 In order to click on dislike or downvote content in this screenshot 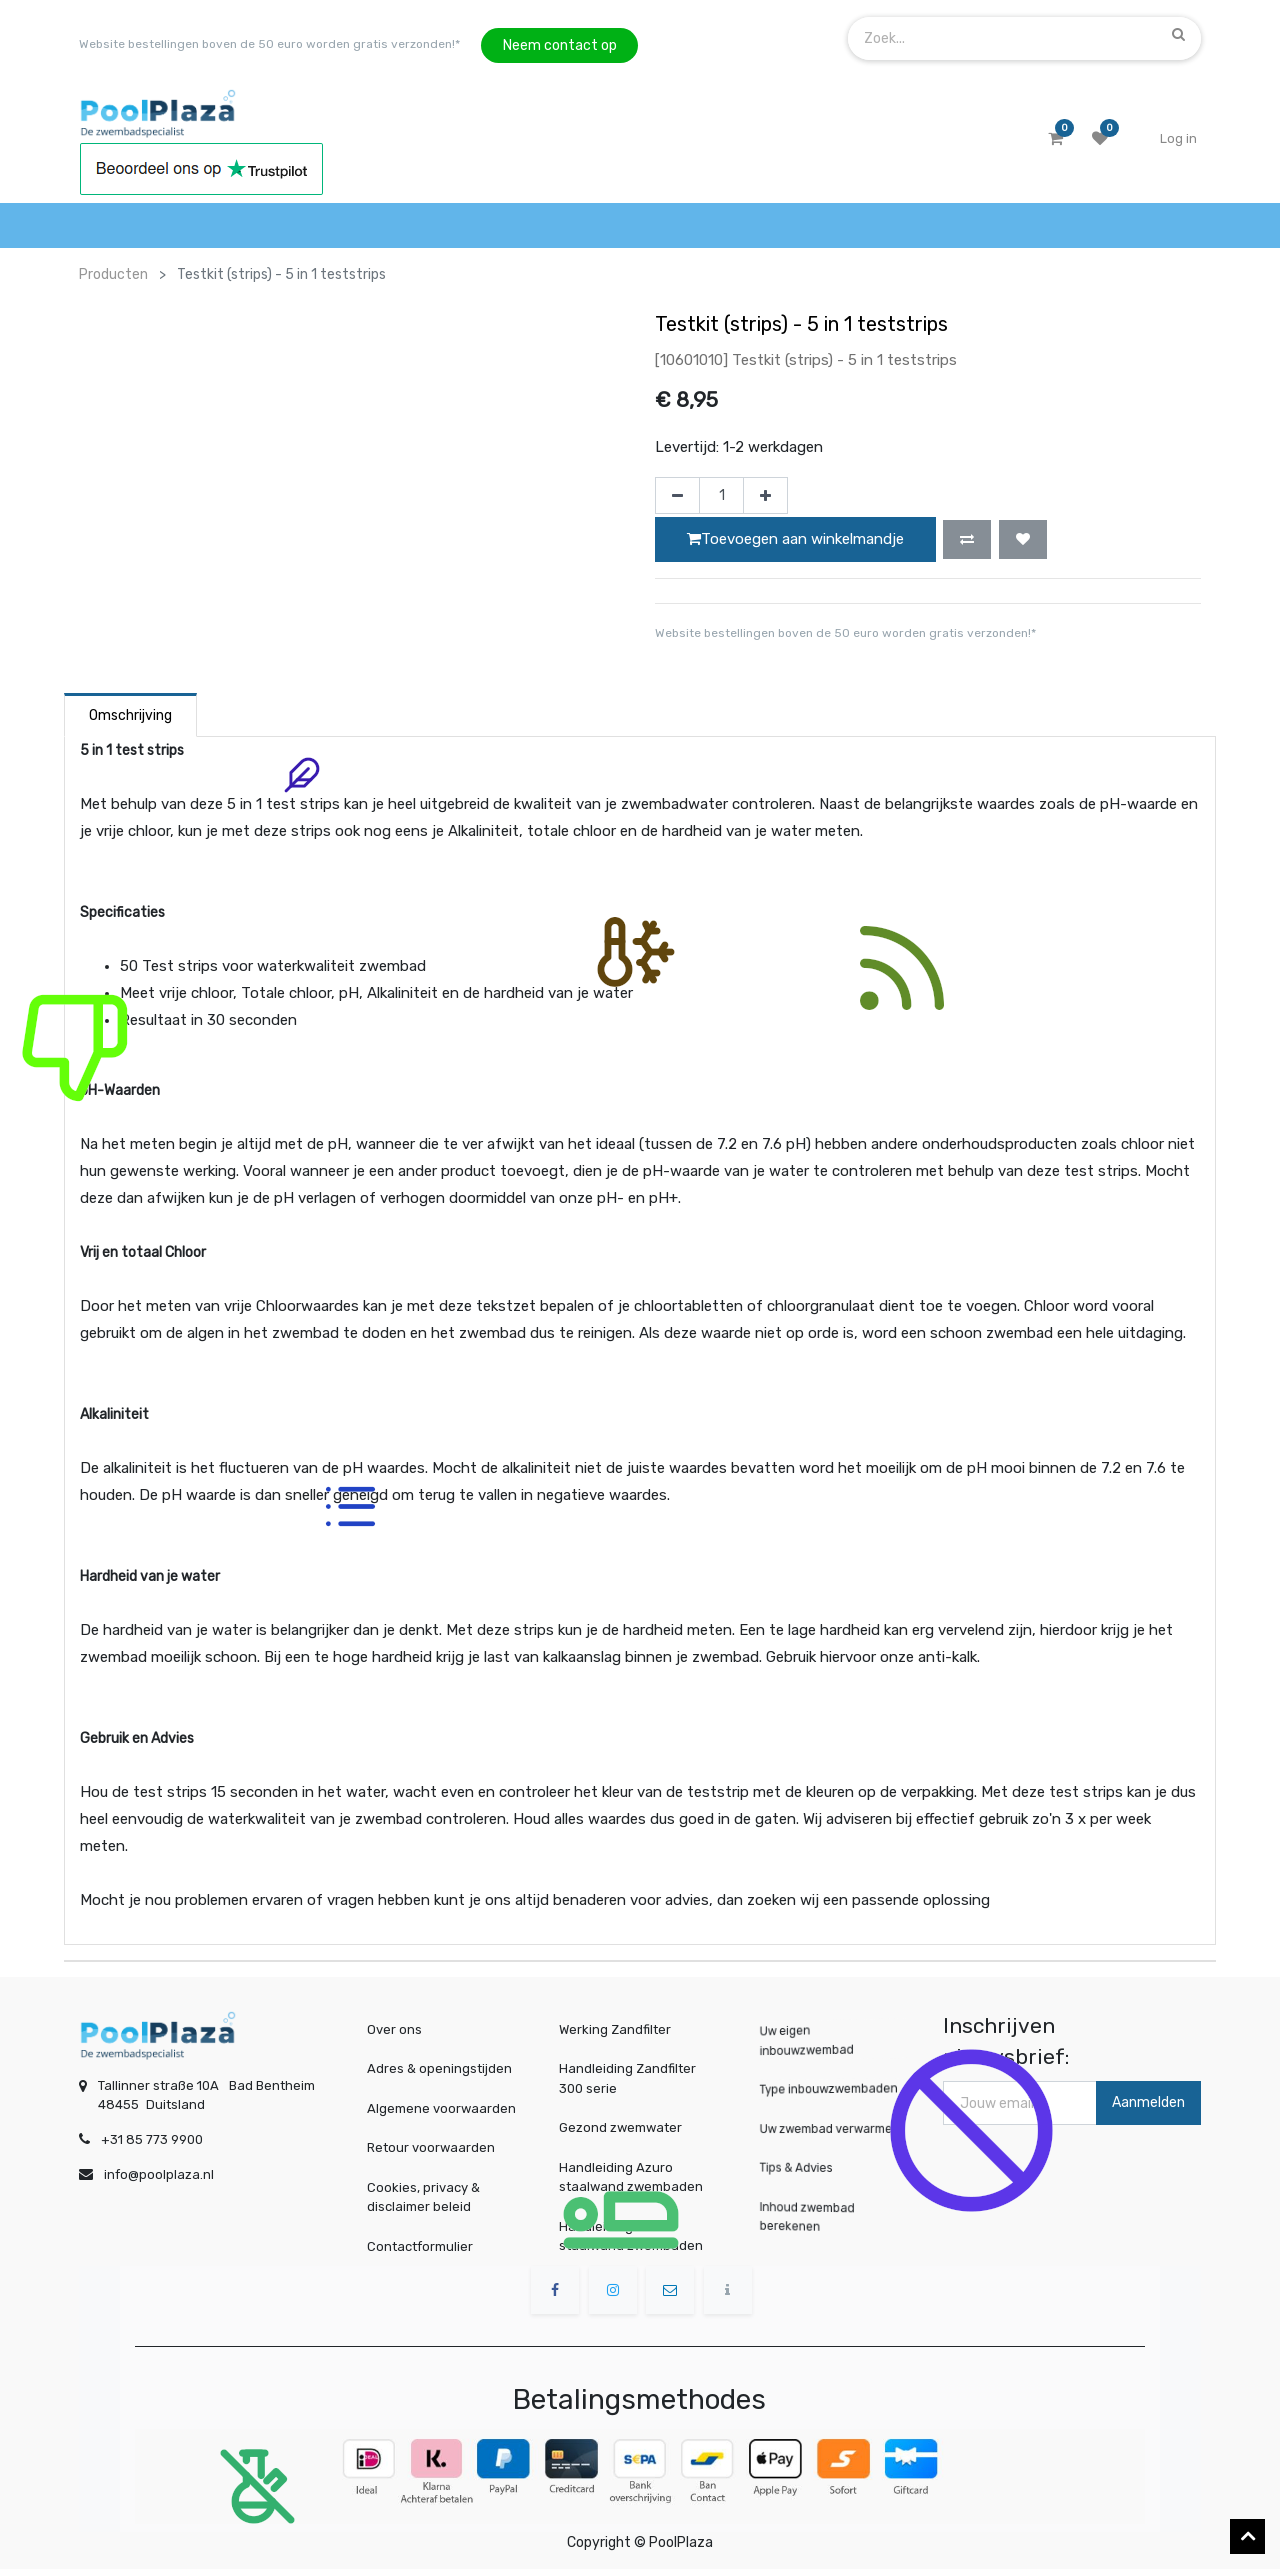, I will do `click(74, 1048)`.